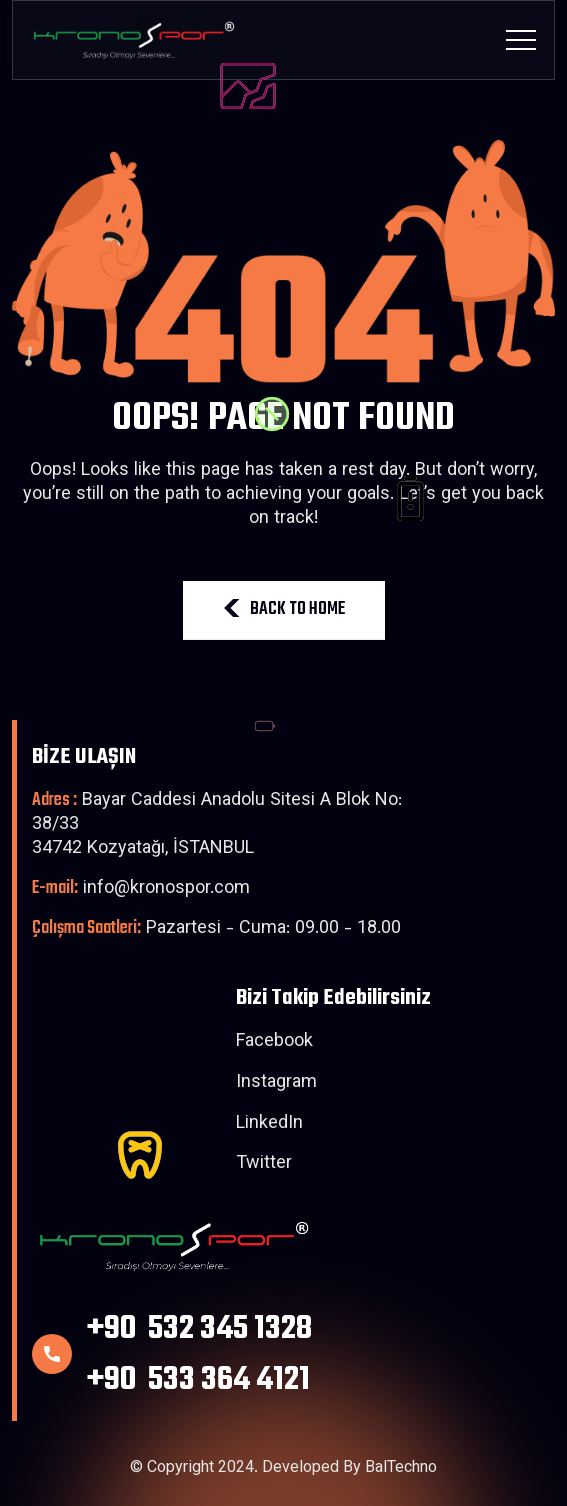 This screenshot has width=567, height=1506. I want to click on indicates a prohibited or restricted action, so click(272, 414).